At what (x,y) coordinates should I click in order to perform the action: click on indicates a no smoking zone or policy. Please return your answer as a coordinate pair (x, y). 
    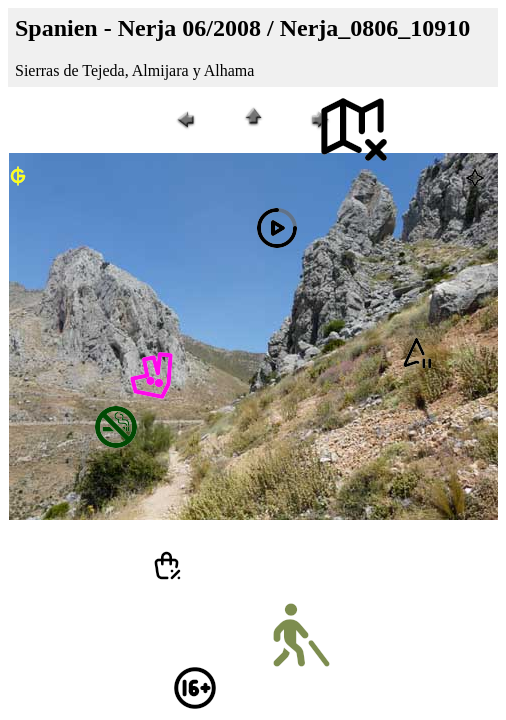
    Looking at the image, I should click on (116, 427).